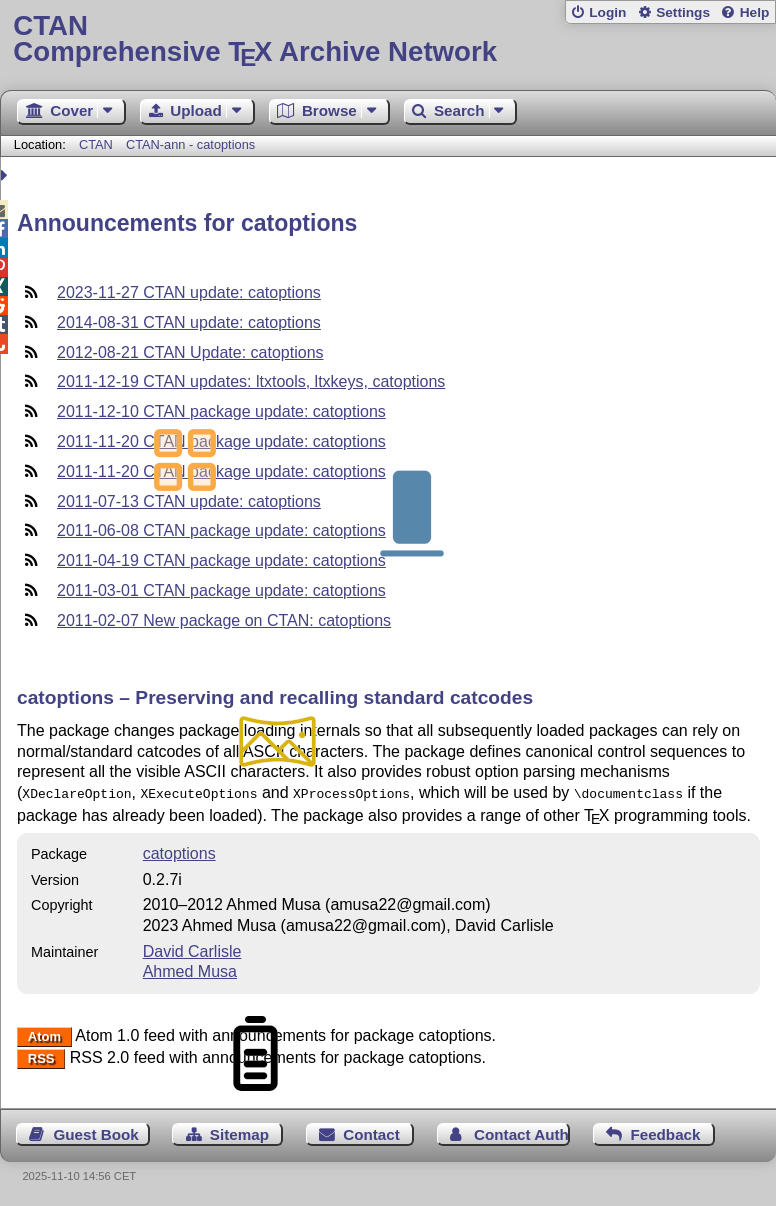 The height and width of the screenshot is (1206, 776). I want to click on view panorama or wide-angle photos, so click(277, 741).